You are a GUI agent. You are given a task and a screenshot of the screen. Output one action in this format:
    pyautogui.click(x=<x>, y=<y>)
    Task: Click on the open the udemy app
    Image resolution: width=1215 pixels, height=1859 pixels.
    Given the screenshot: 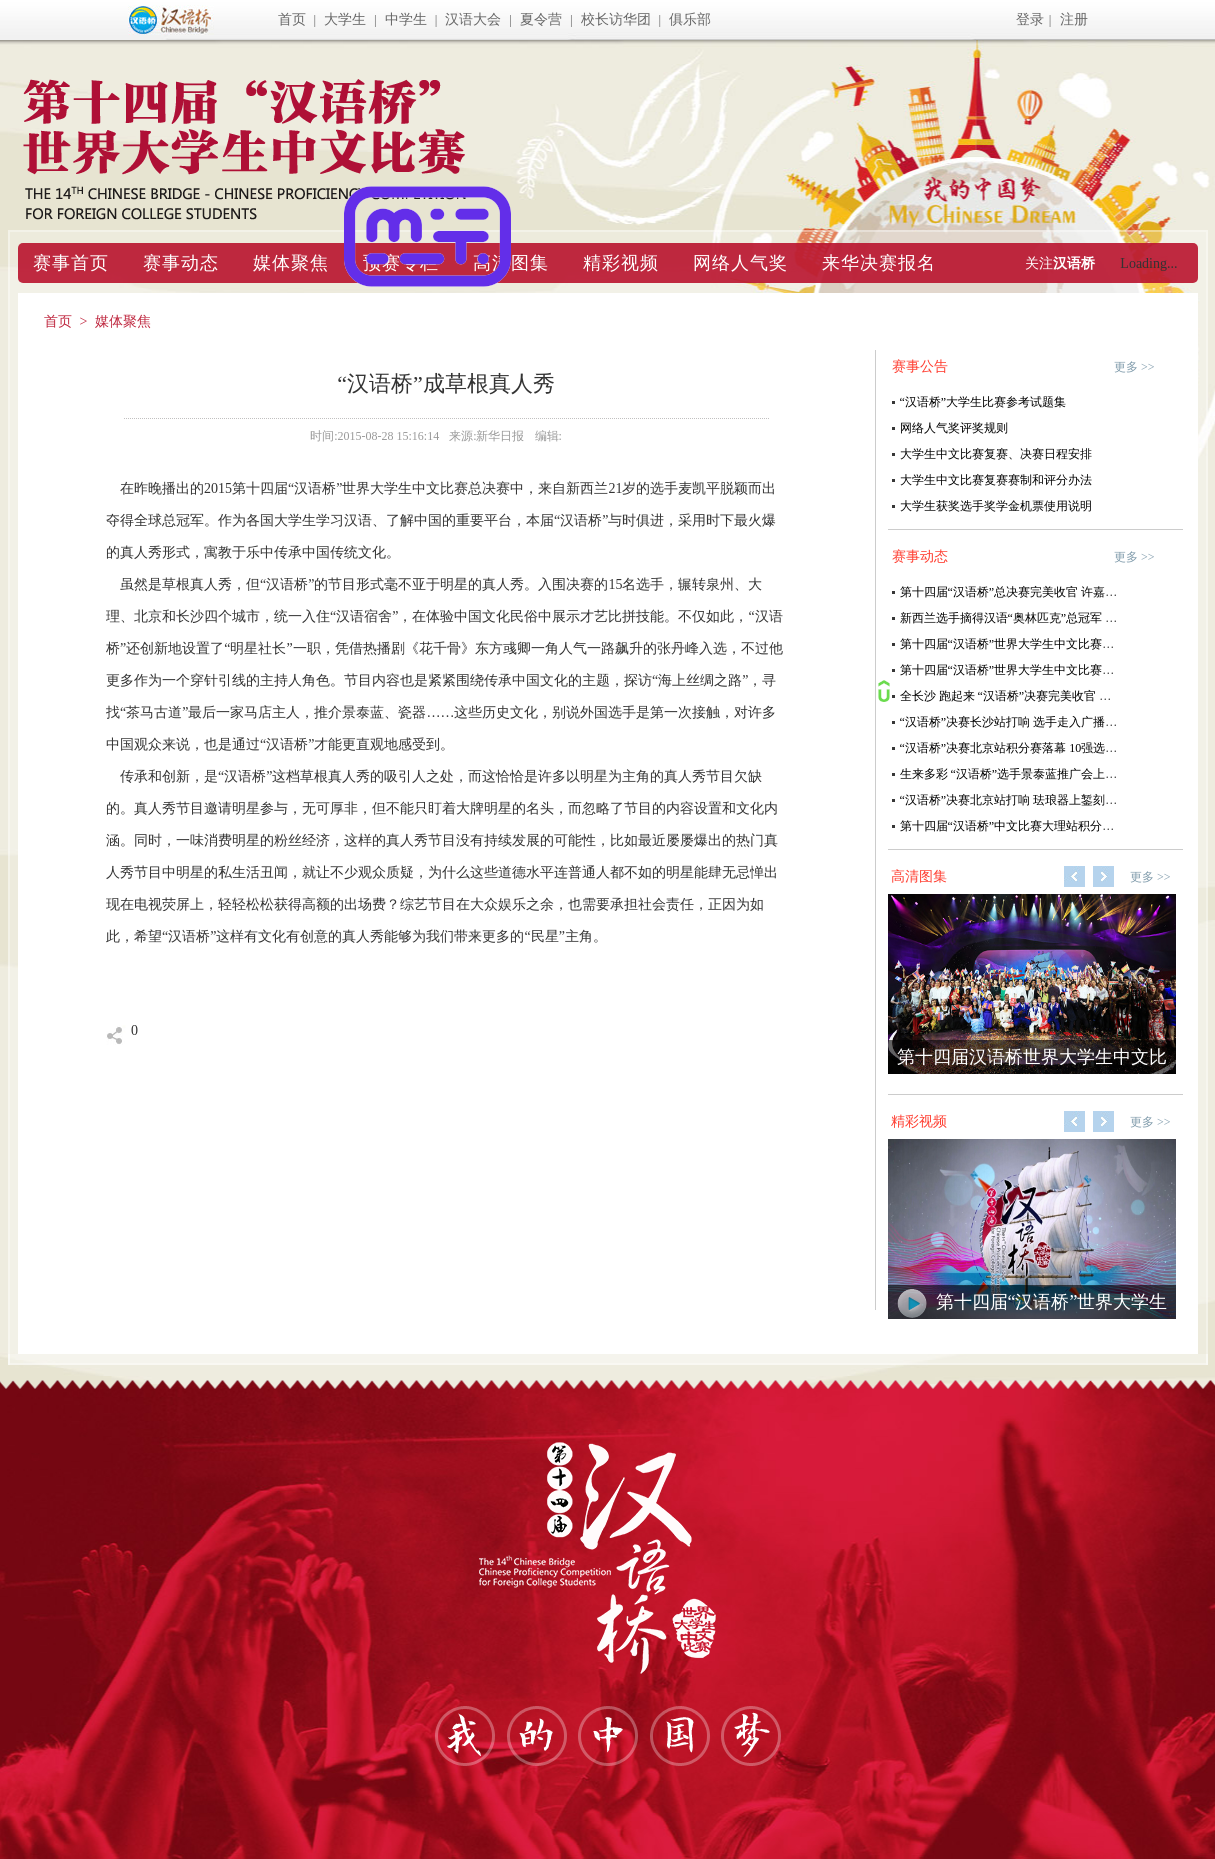 What is the action you would take?
    pyautogui.click(x=884, y=691)
    